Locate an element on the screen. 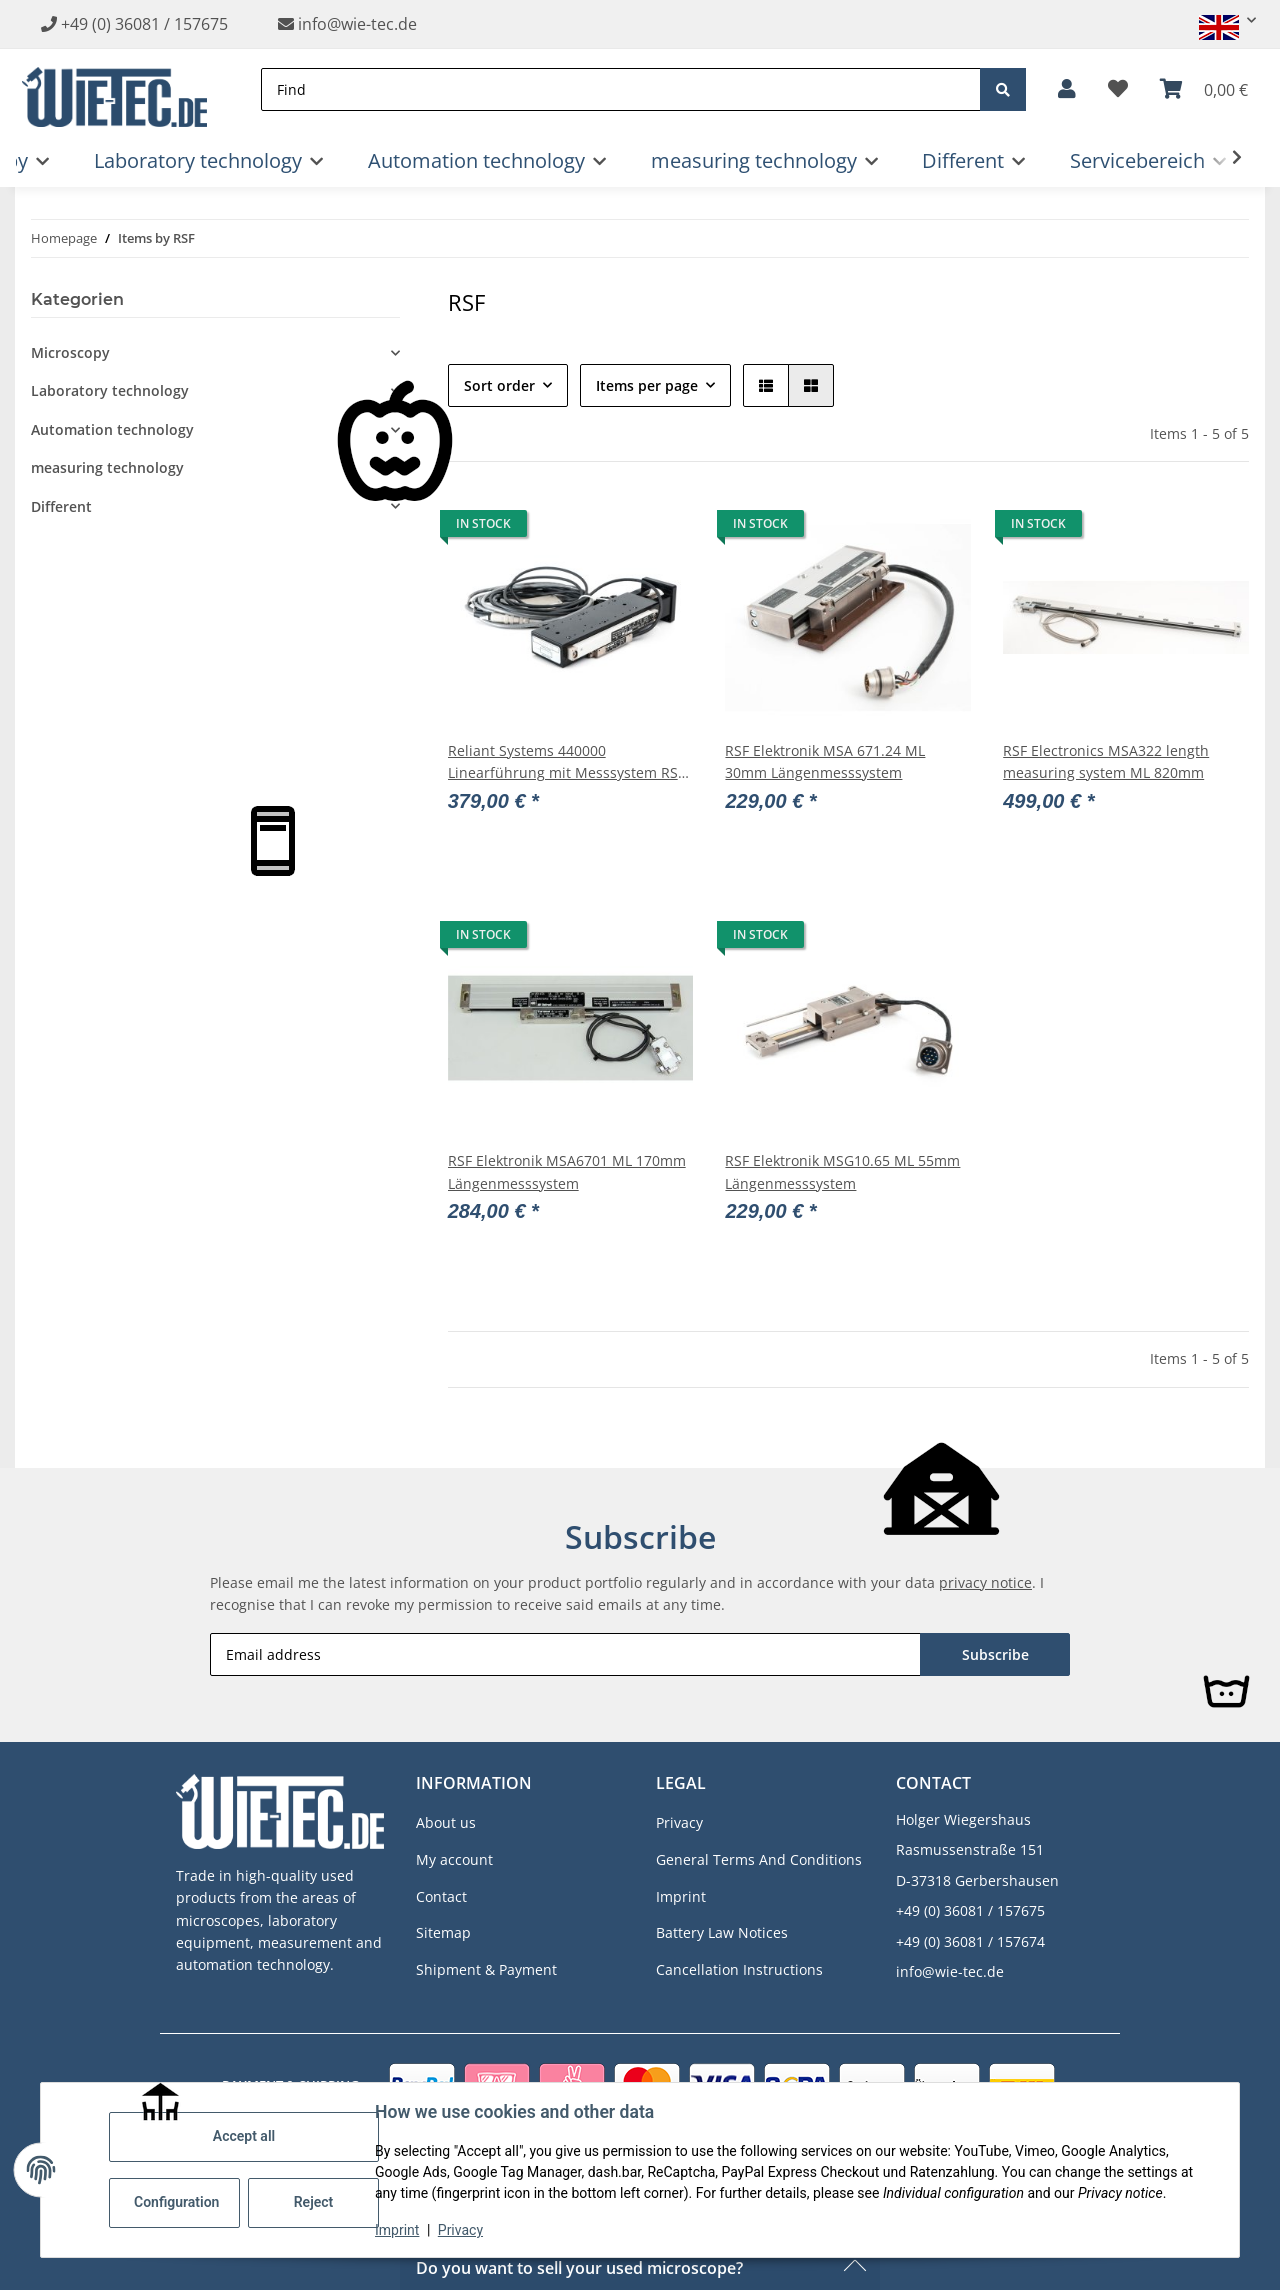  access halloween-themed content or settings is located at coordinates (395, 444).